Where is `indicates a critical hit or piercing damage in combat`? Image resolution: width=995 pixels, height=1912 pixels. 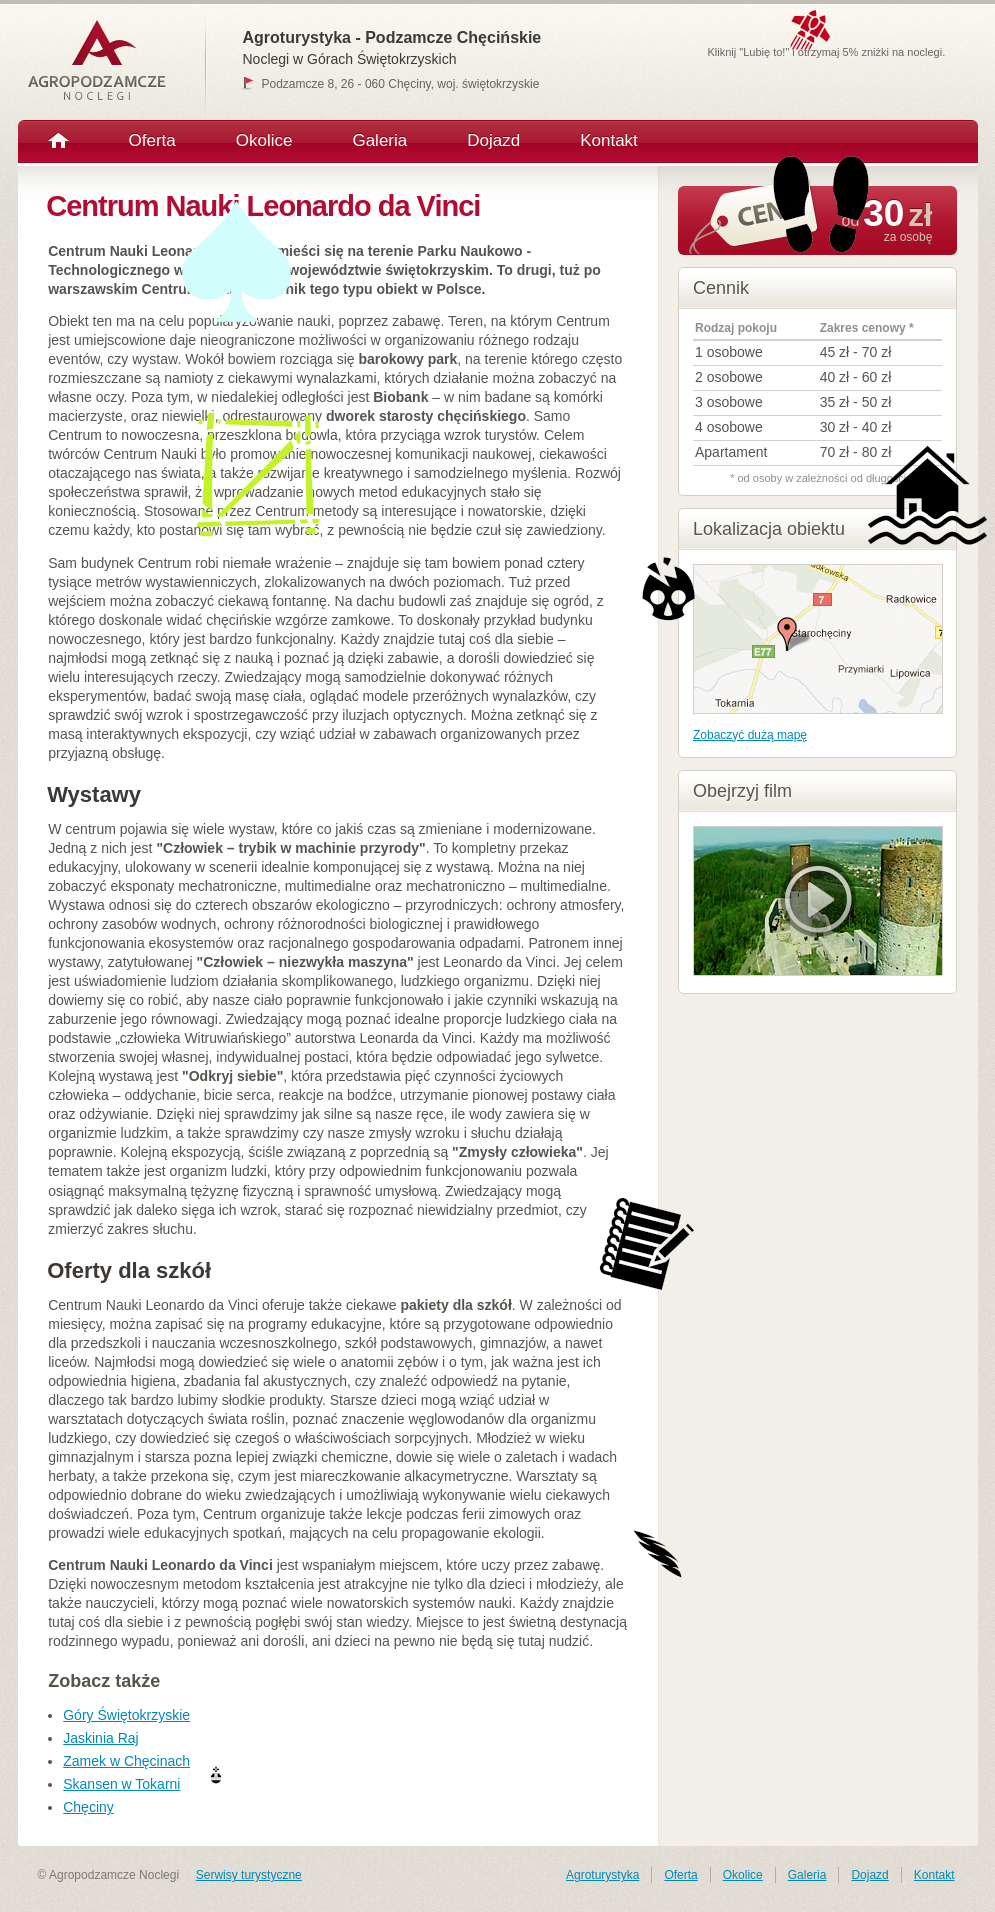 indicates a critical hit or piercing damage in combat is located at coordinates (657, 1553).